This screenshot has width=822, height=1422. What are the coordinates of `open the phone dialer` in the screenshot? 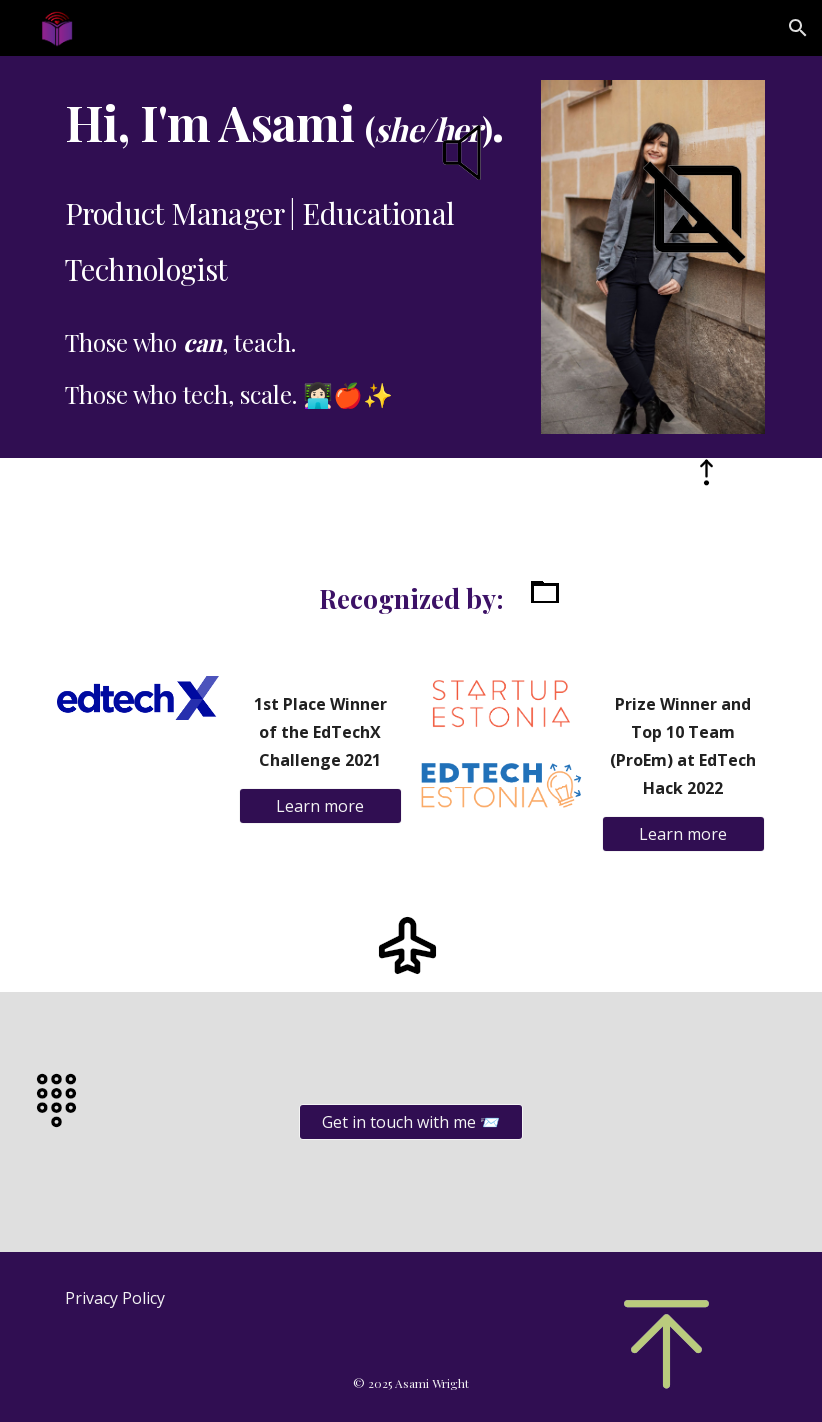 It's located at (56, 1100).